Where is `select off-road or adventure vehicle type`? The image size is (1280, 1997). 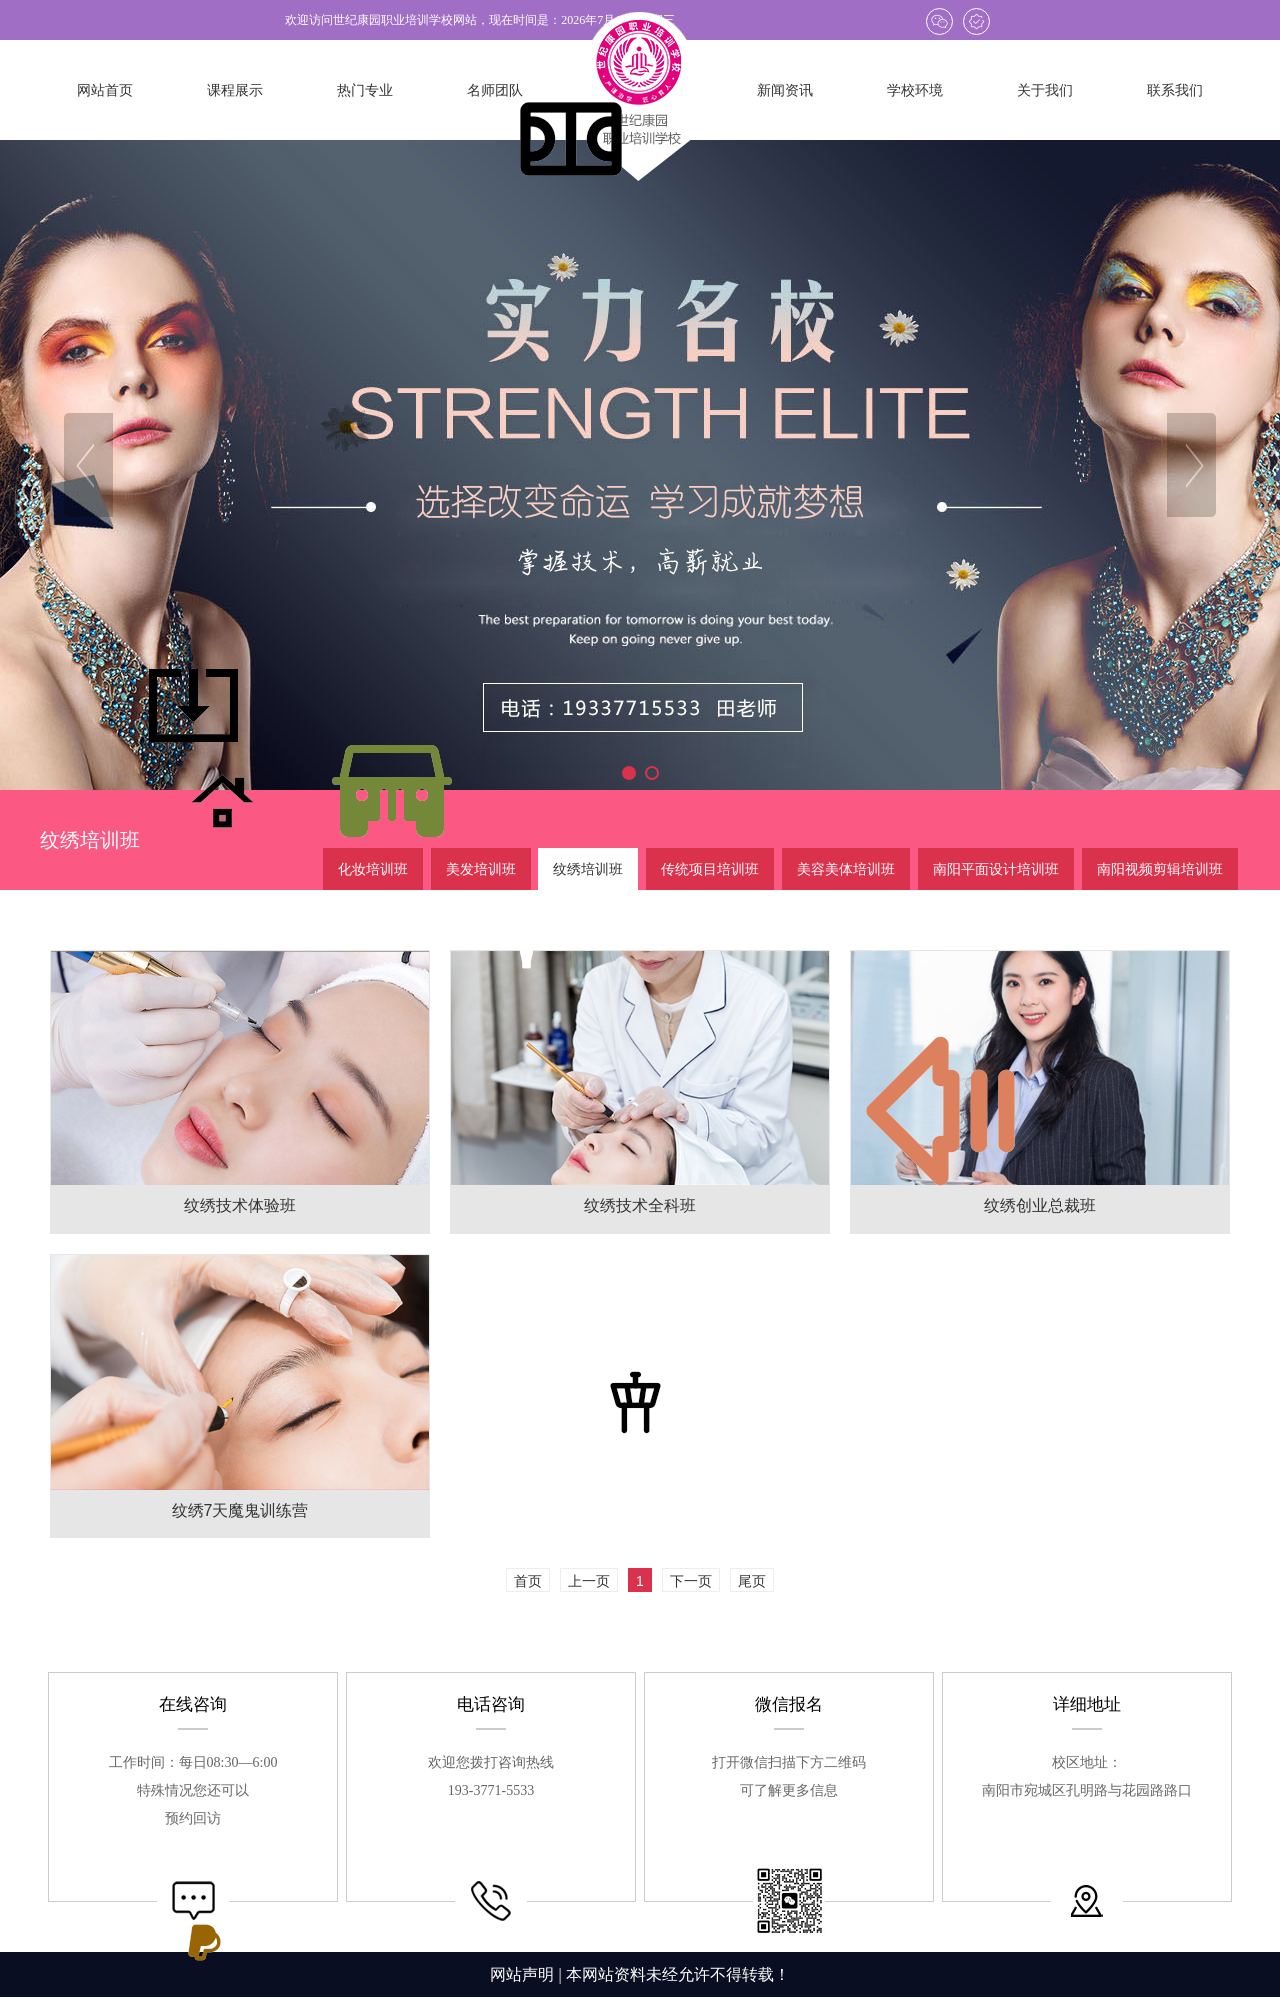 select off-road or adventure vehicle type is located at coordinates (392, 793).